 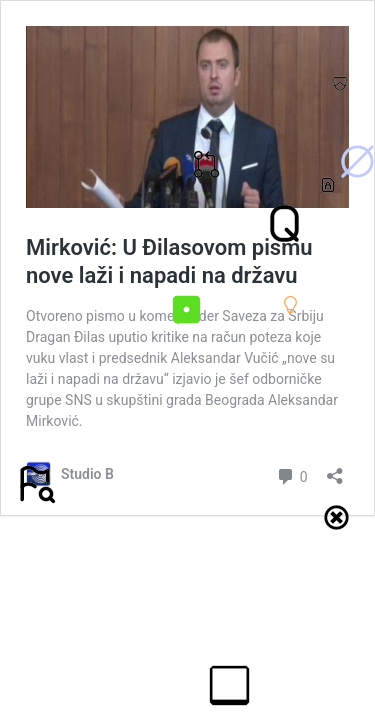 I want to click on indicates a single selection or active state, so click(x=186, y=309).